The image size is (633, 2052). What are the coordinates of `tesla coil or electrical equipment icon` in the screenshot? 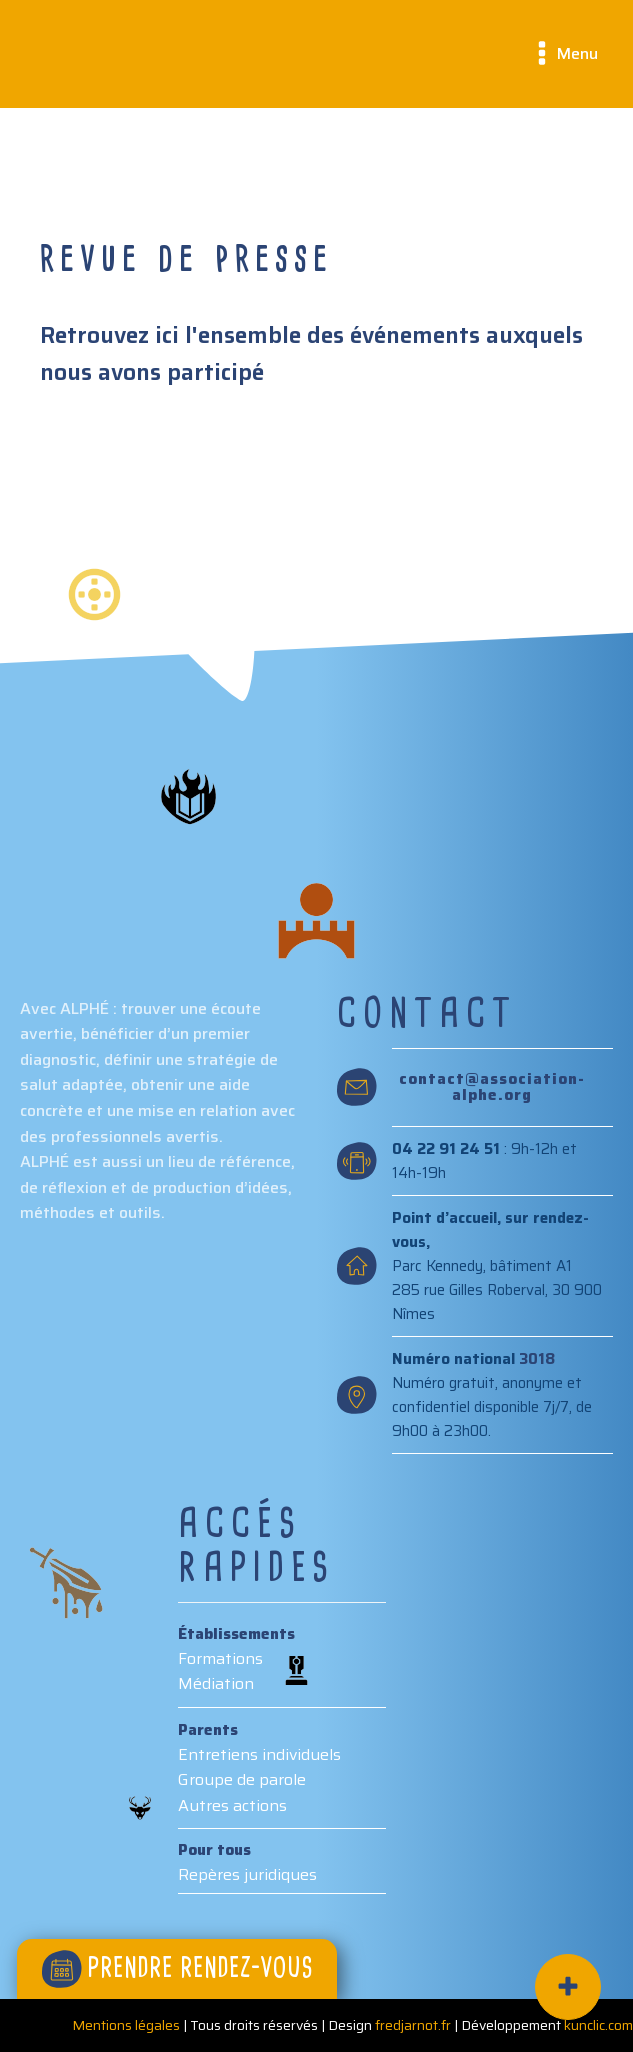 It's located at (296, 1670).